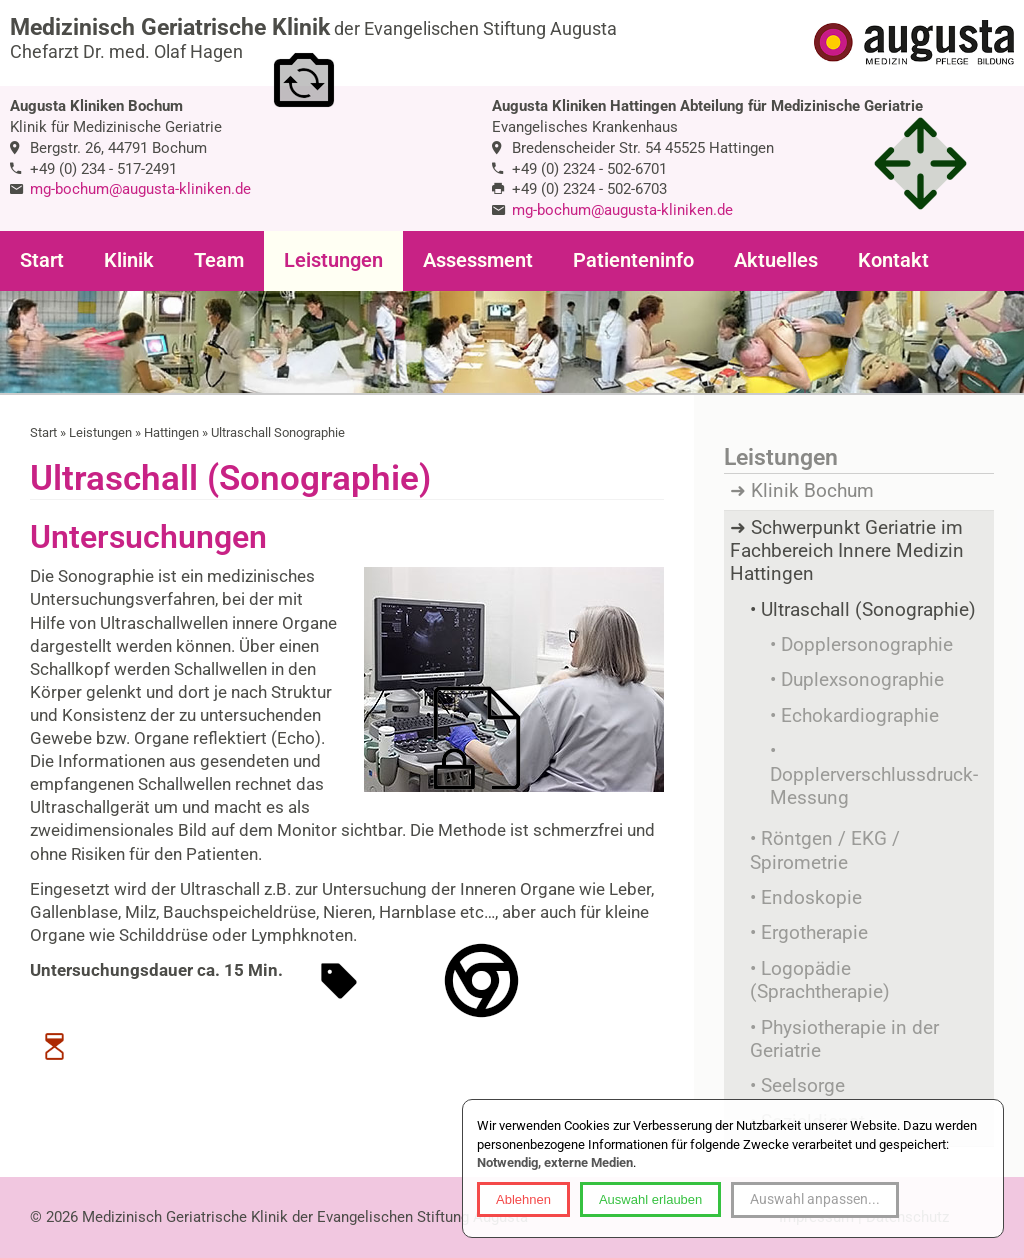 The image size is (1024, 1258). What do you see at coordinates (481, 980) in the screenshot?
I see `open google chrome browser` at bounding box center [481, 980].